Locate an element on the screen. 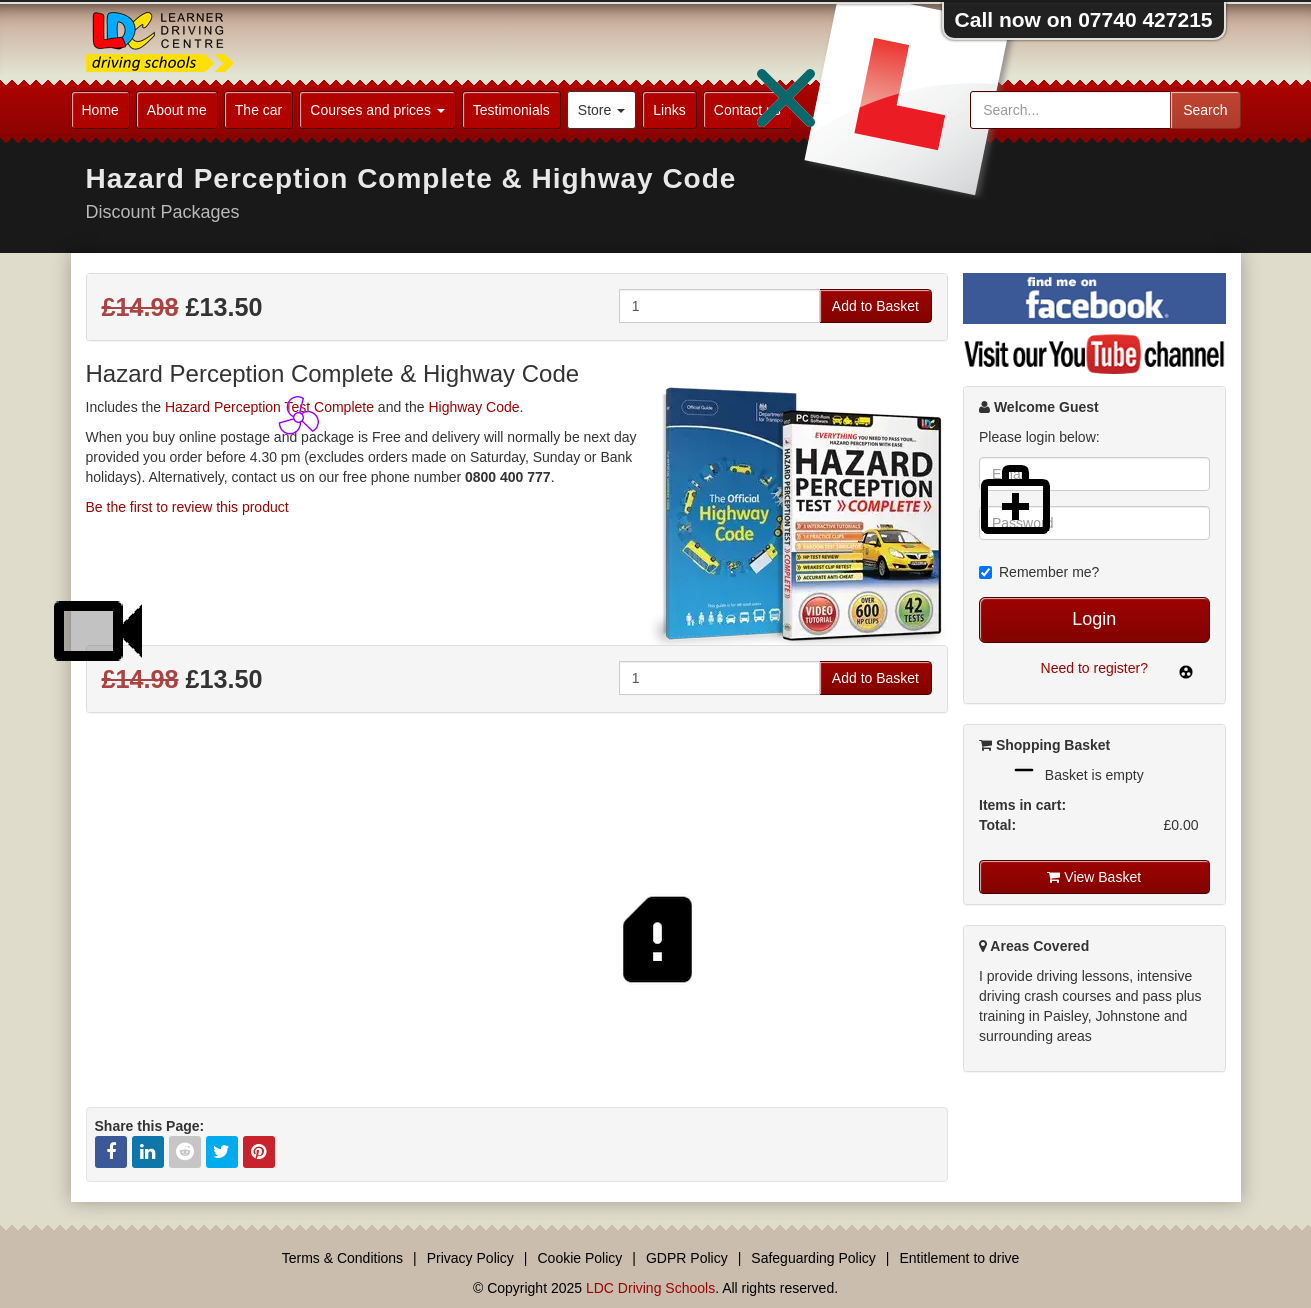 The height and width of the screenshot is (1308, 1311). indicates an issue with the SD card is located at coordinates (657, 939).